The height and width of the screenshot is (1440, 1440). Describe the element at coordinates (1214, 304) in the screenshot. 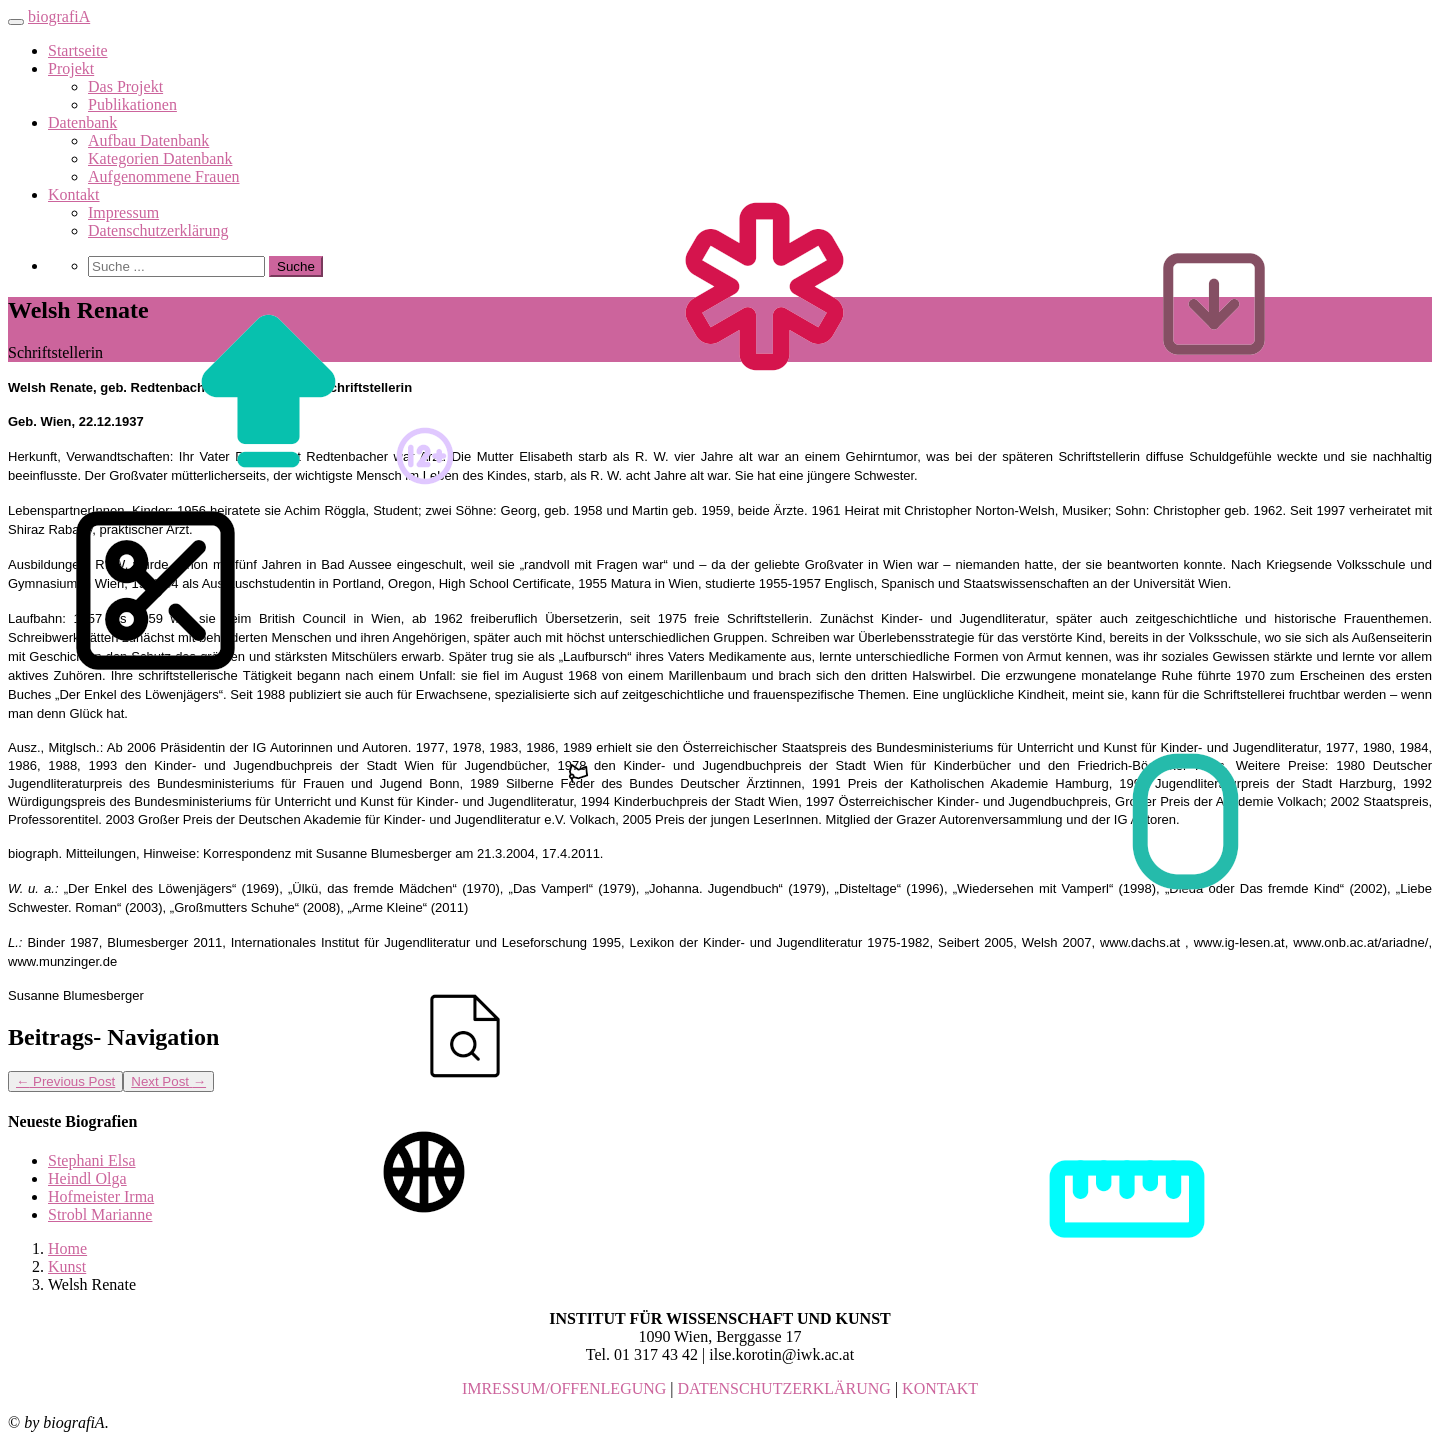

I see `download file or content` at that location.